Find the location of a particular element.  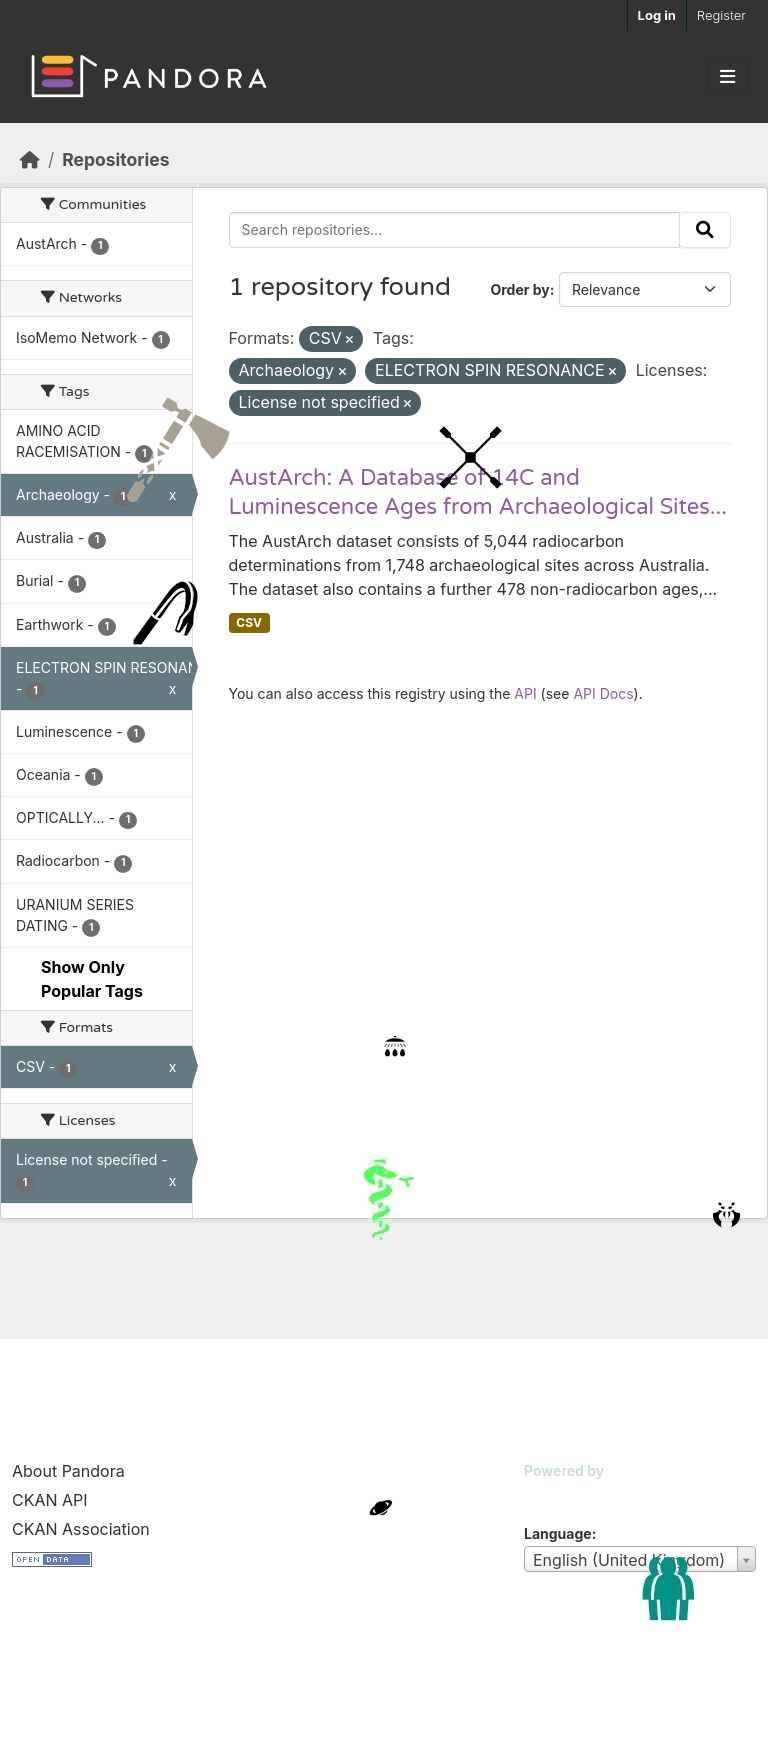

view incubator status or settings is located at coordinates (395, 1046).